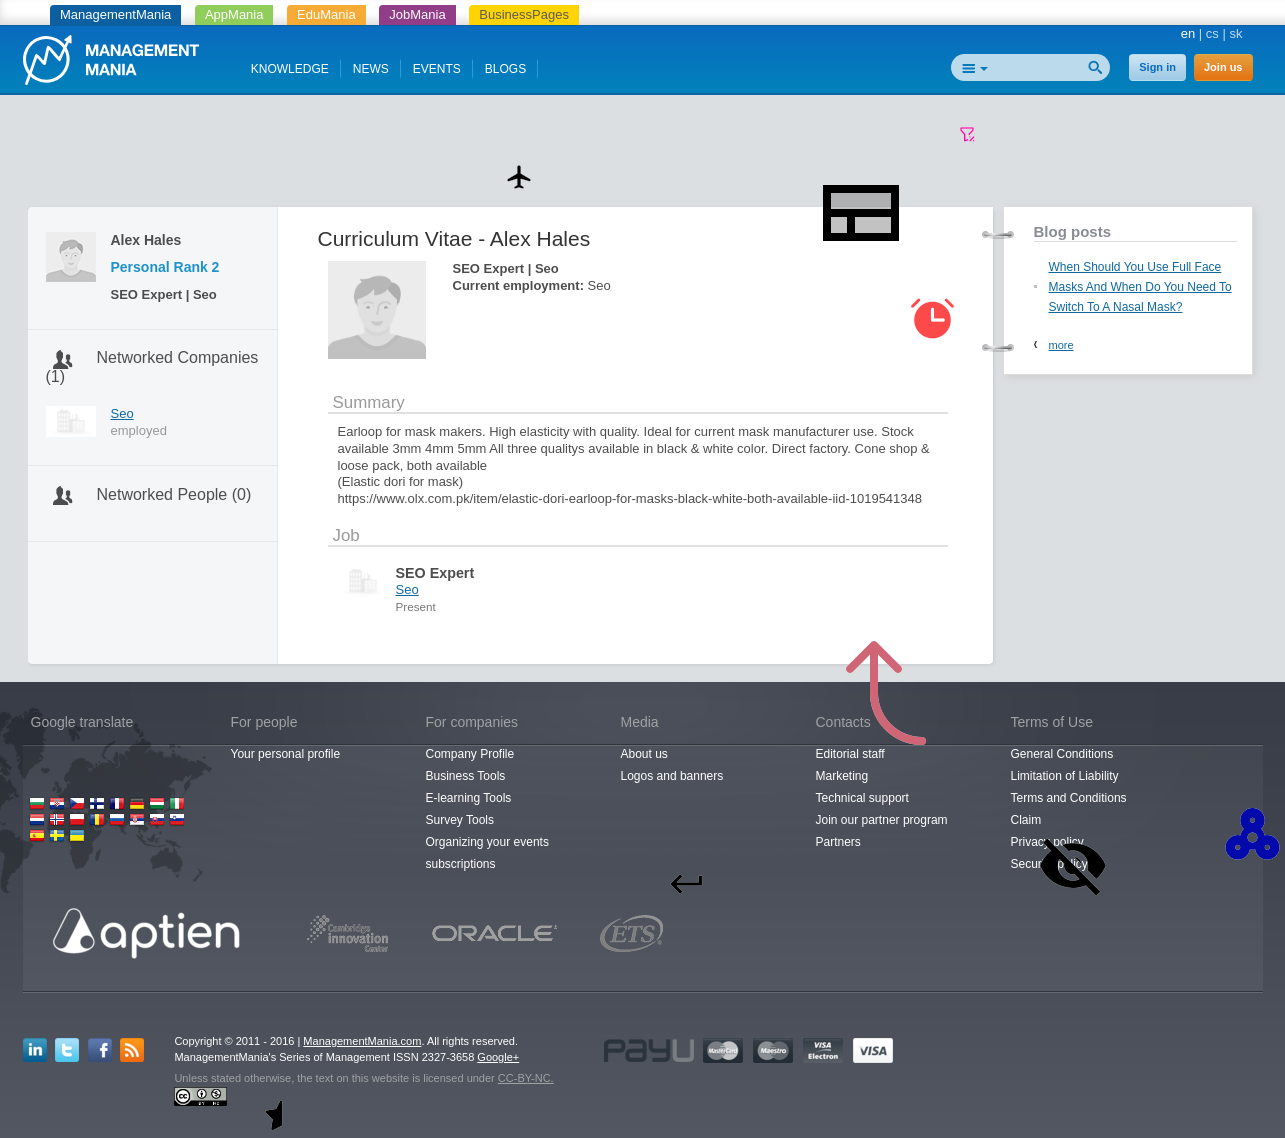  I want to click on fidget spinner toy or game icon, so click(1252, 837).